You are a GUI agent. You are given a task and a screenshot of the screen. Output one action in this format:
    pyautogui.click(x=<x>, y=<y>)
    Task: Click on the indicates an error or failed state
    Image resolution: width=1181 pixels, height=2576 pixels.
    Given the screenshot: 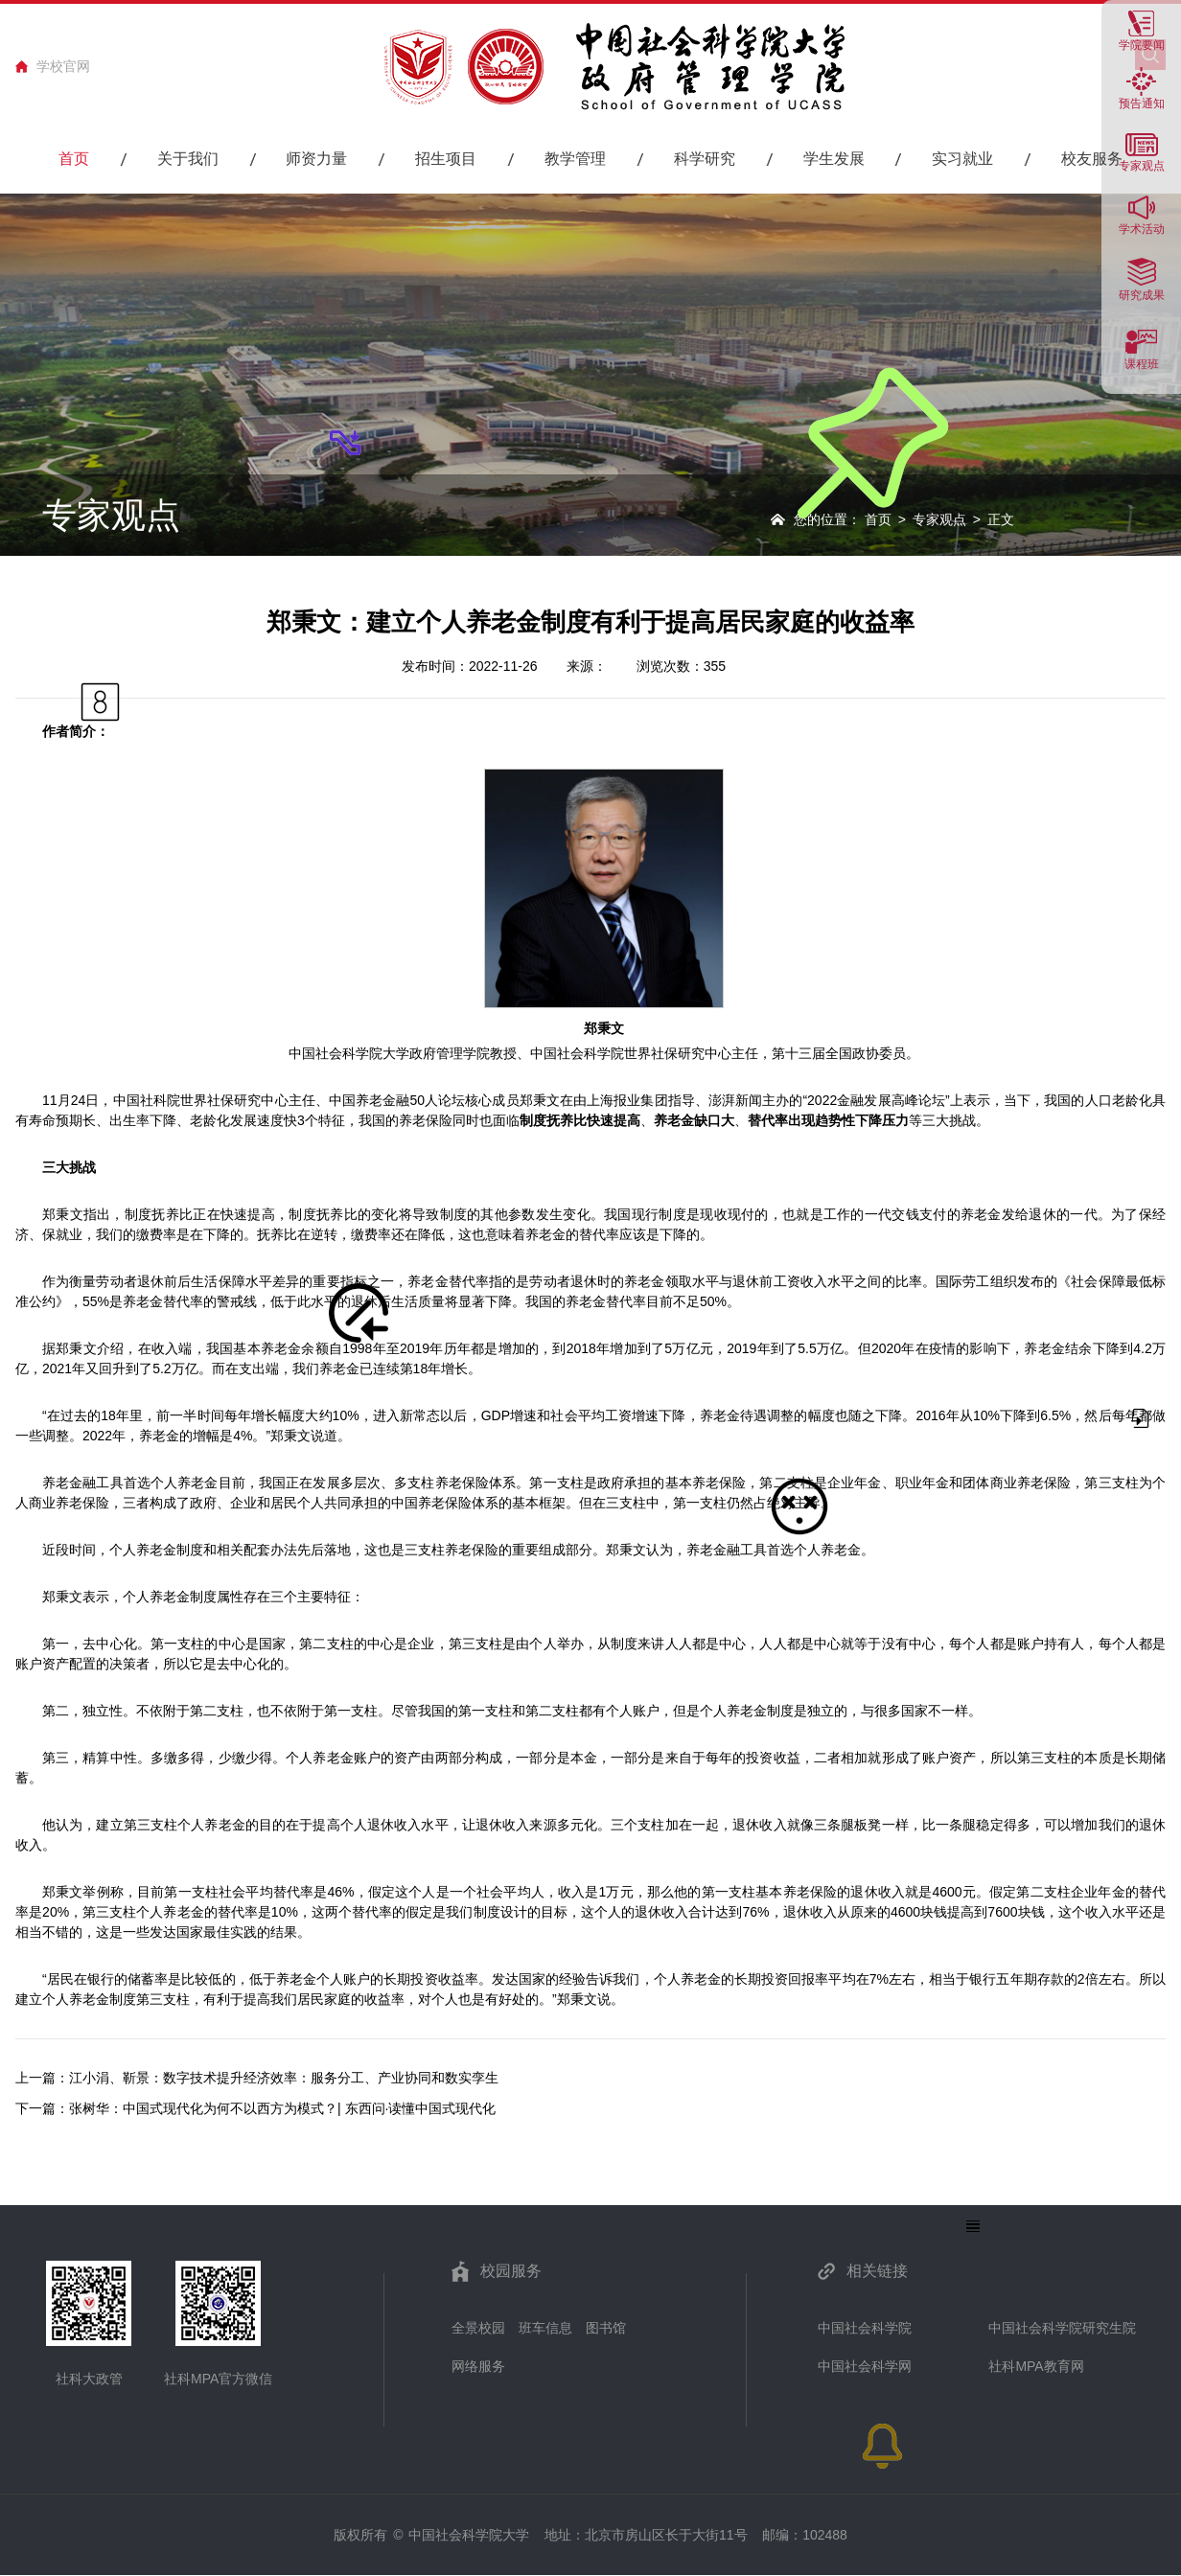 What is the action you would take?
    pyautogui.click(x=799, y=1506)
    